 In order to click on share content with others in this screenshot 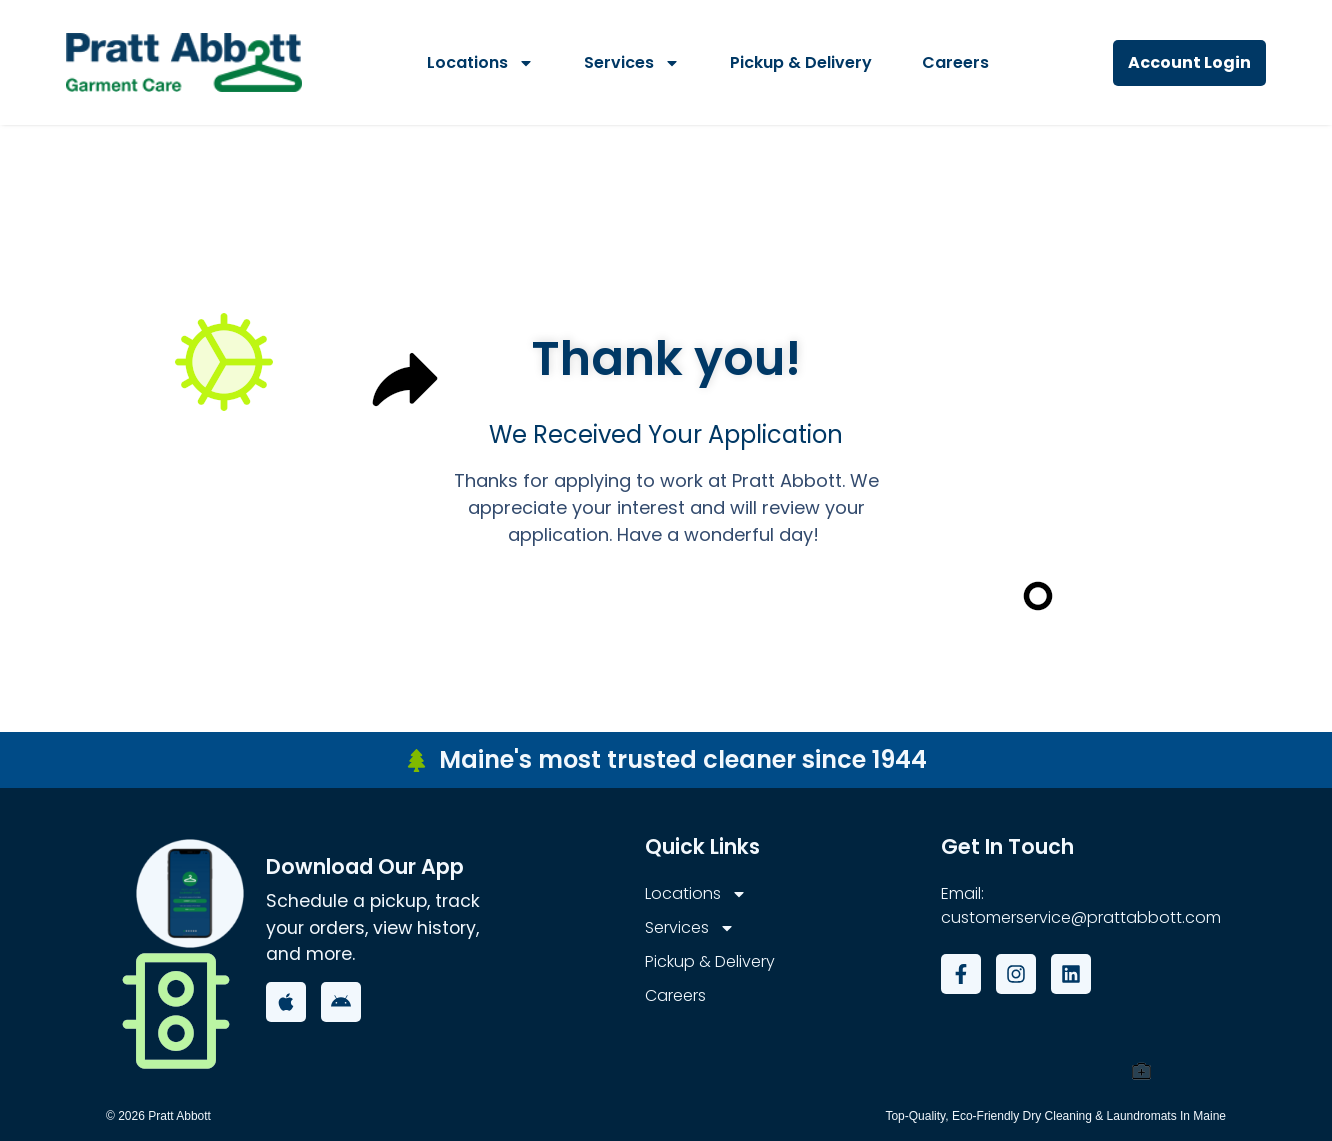, I will do `click(405, 383)`.